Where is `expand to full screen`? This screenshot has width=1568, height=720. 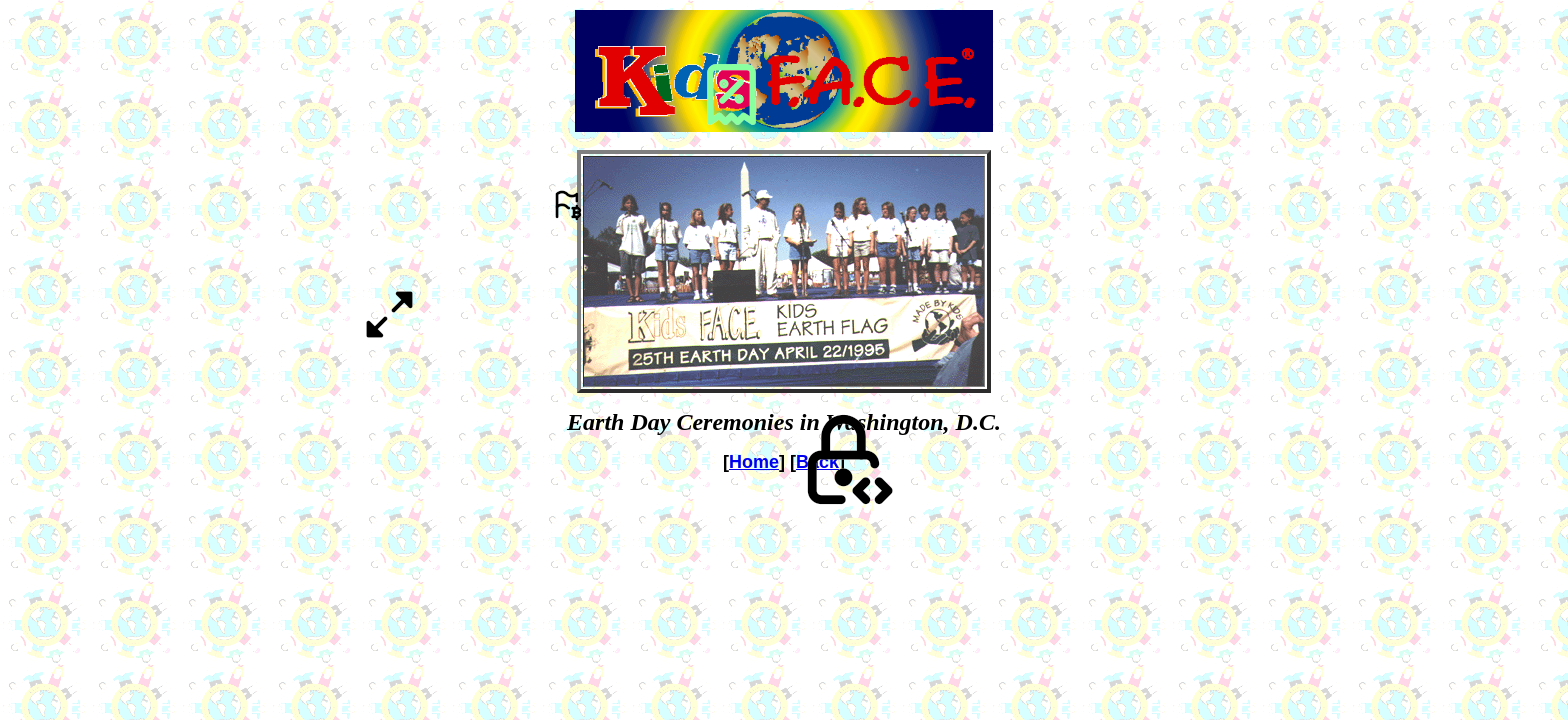 expand to full screen is located at coordinates (389, 314).